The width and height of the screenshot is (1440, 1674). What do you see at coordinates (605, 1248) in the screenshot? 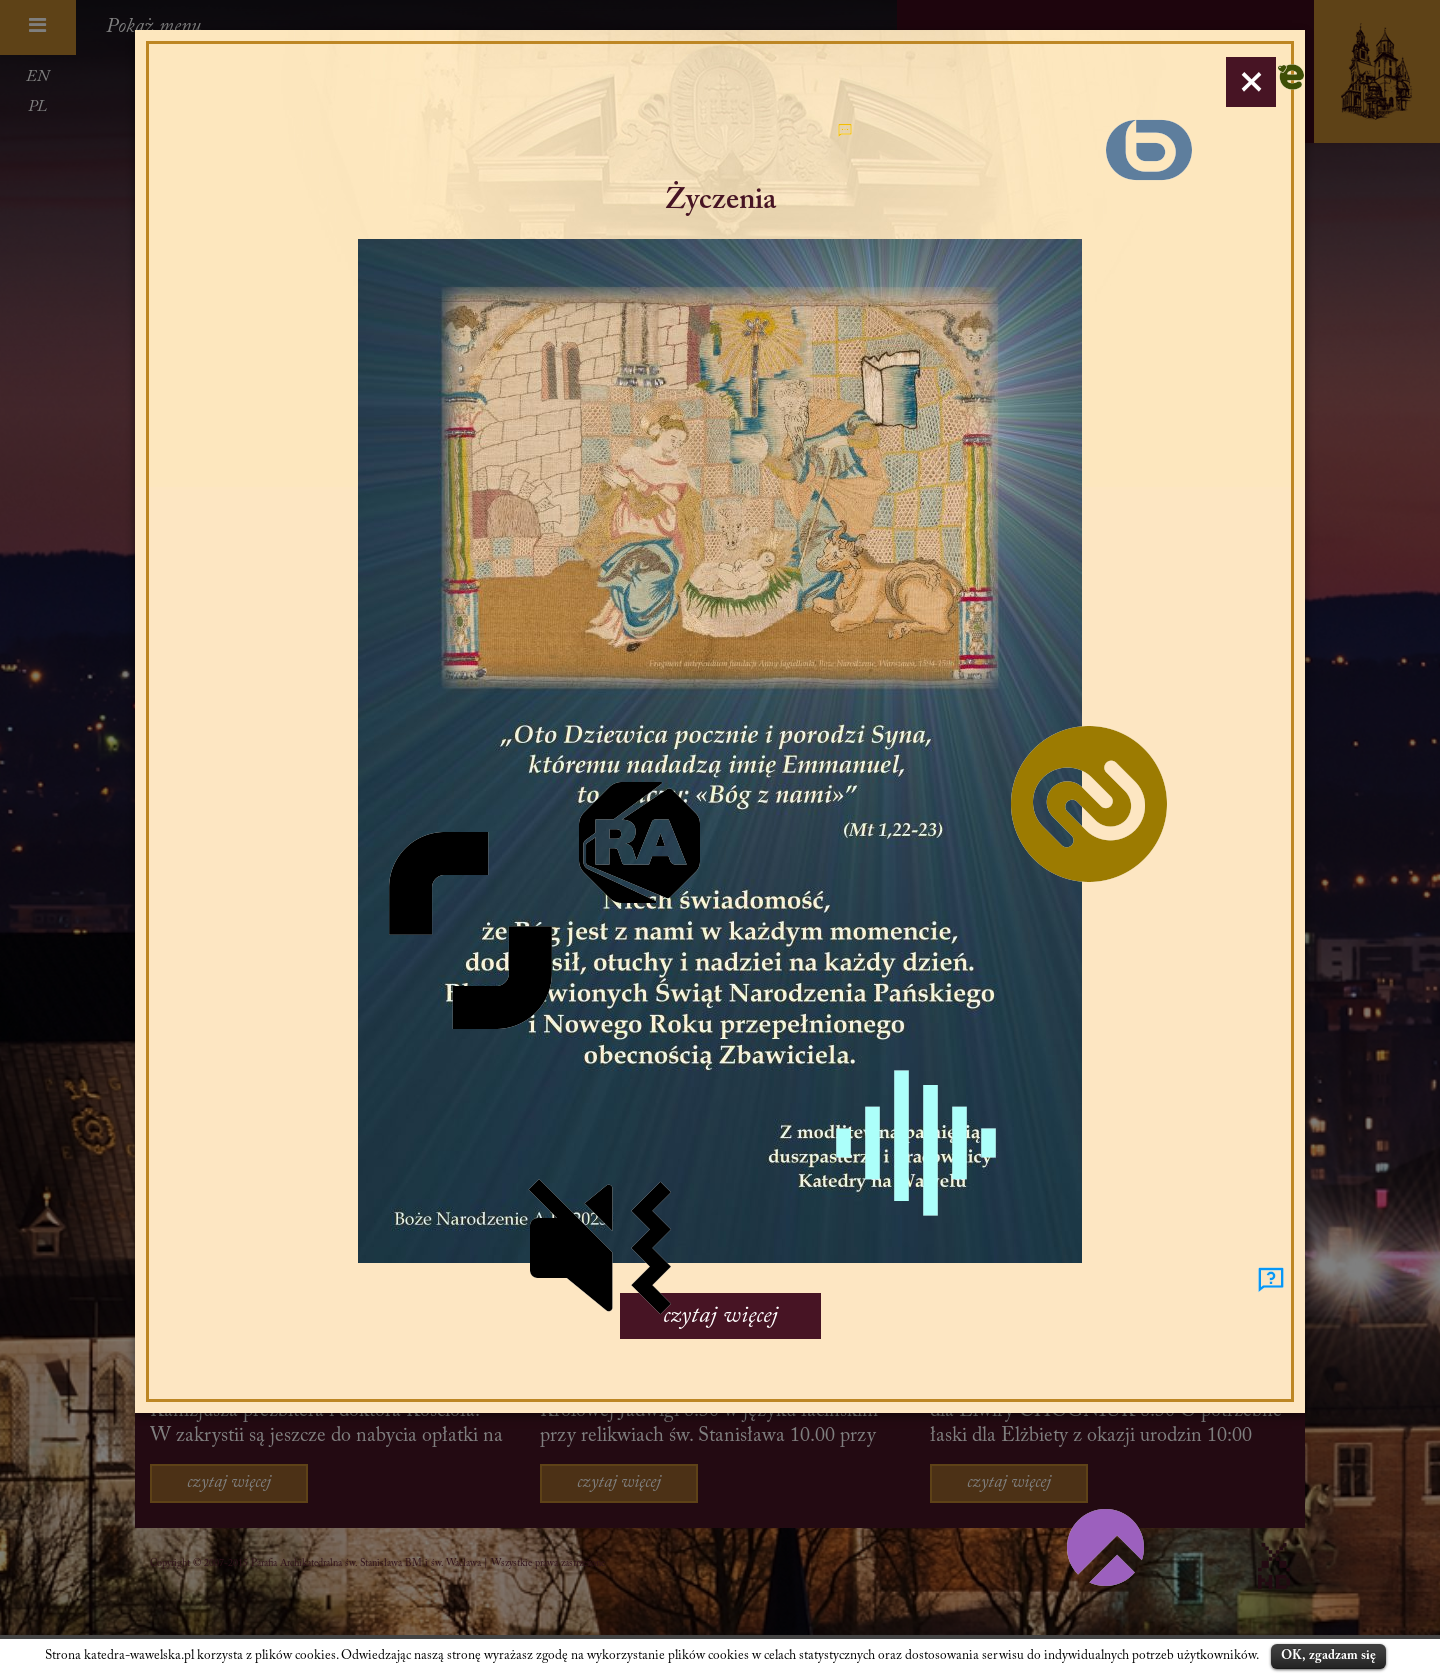
I see `mute sound and enable vibrate mode` at bounding box center [605, 1248].